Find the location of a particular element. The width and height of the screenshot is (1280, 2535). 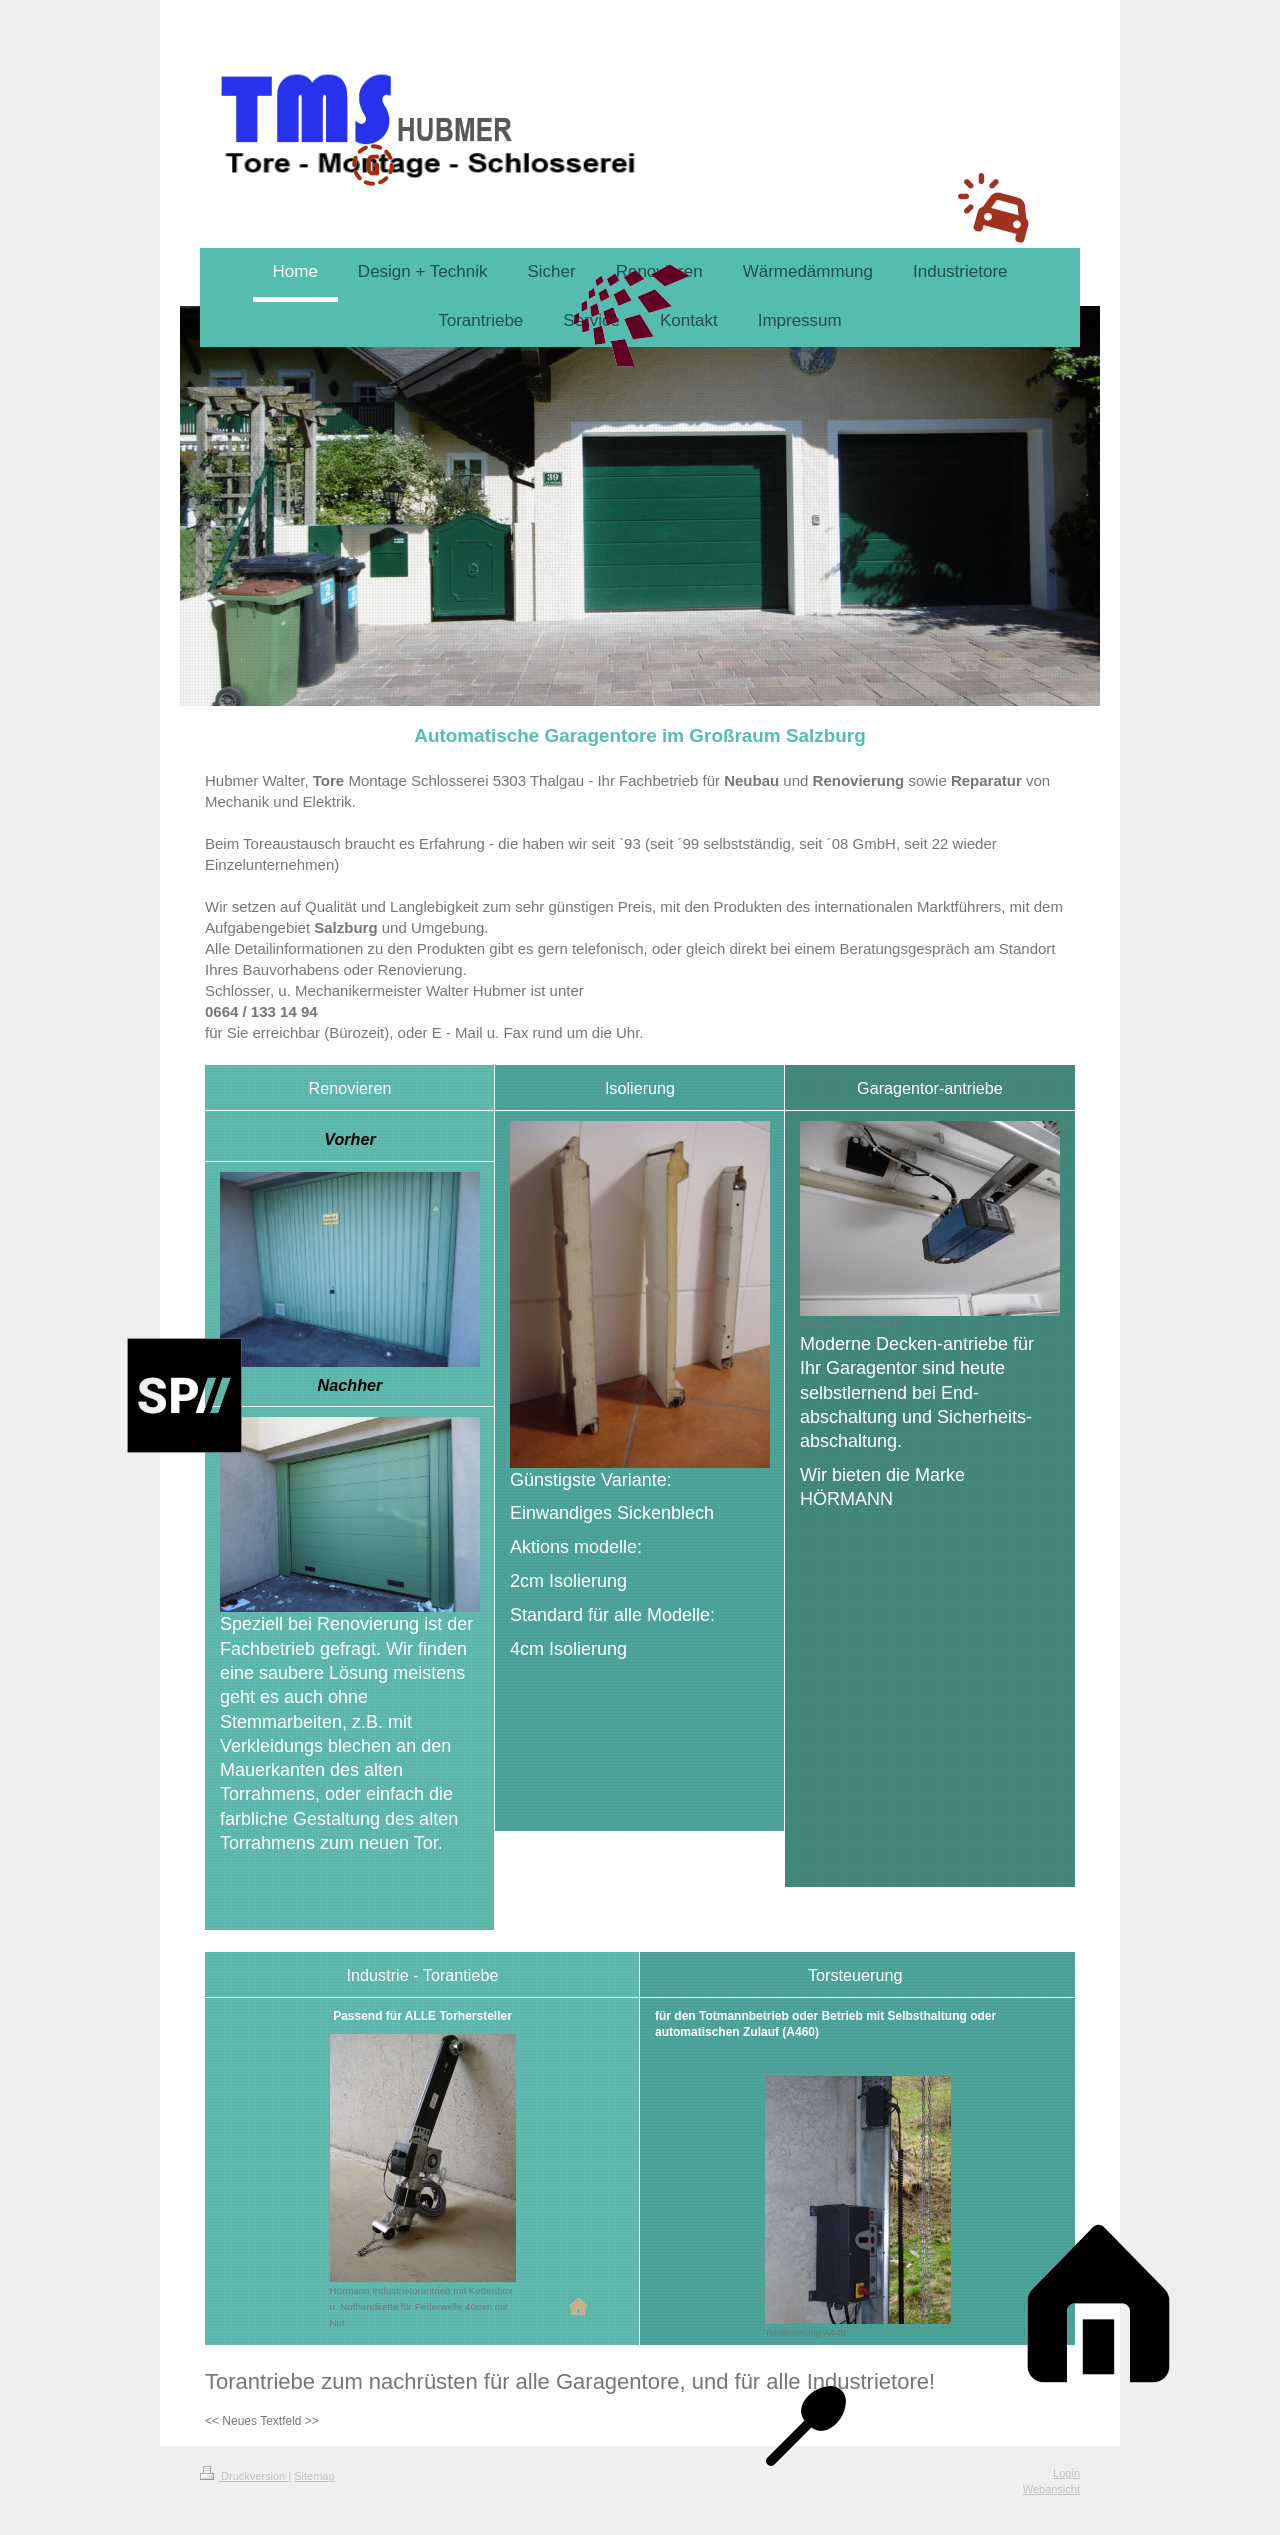

navigate to home screen is located at coordinates (578, 2306).